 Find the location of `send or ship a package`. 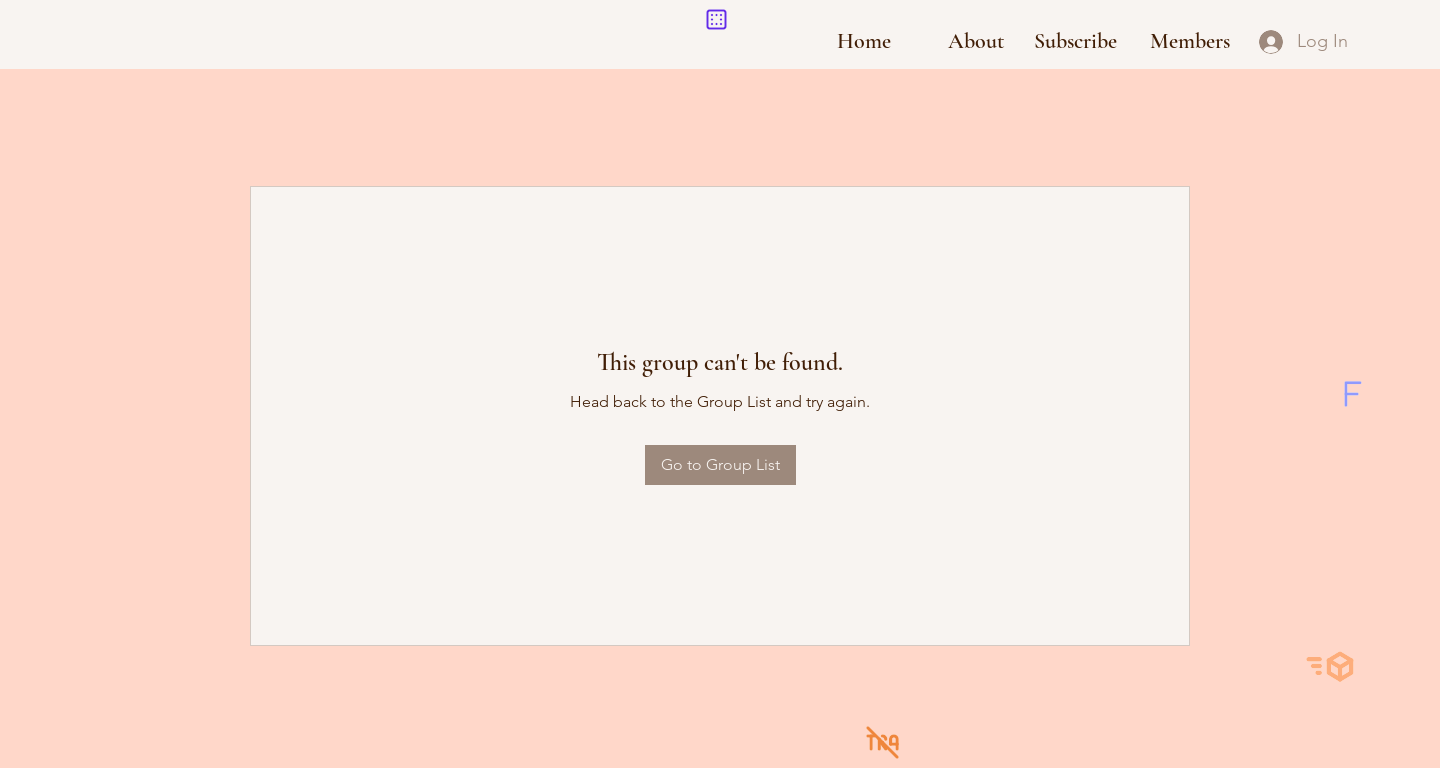

send or ship a package is located at coordinates (1331, 666).